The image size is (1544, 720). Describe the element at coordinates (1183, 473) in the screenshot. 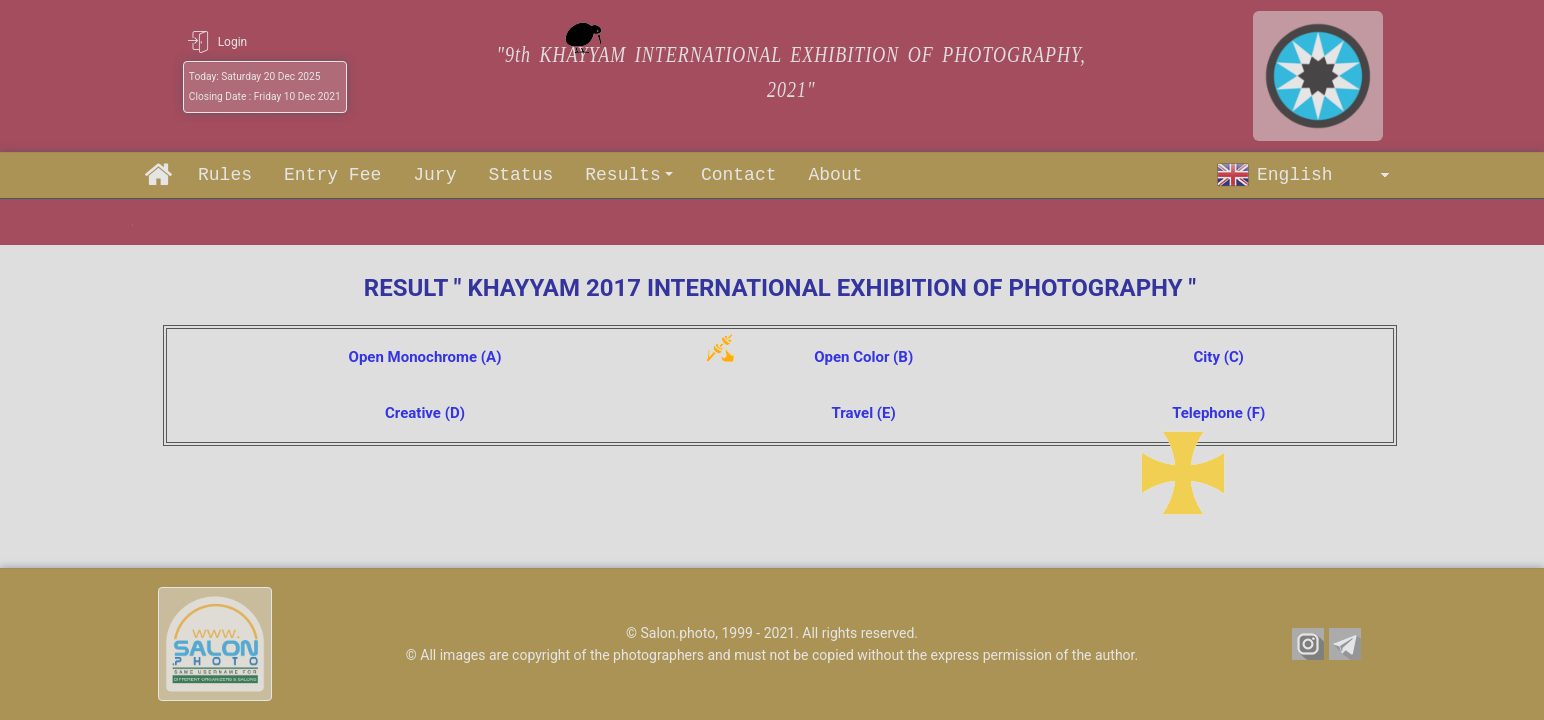

I see `indicates an achievement or military-style badge` at that location.